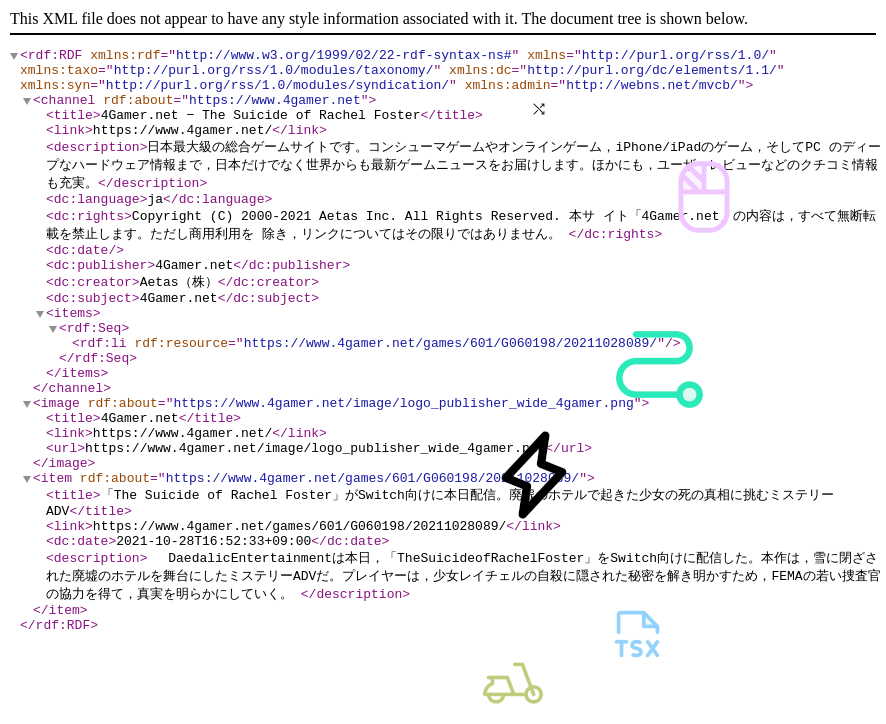  Describe the element at coordinates (534, 475) in the screenshot. I see `indicates fast or instant action` at that location.